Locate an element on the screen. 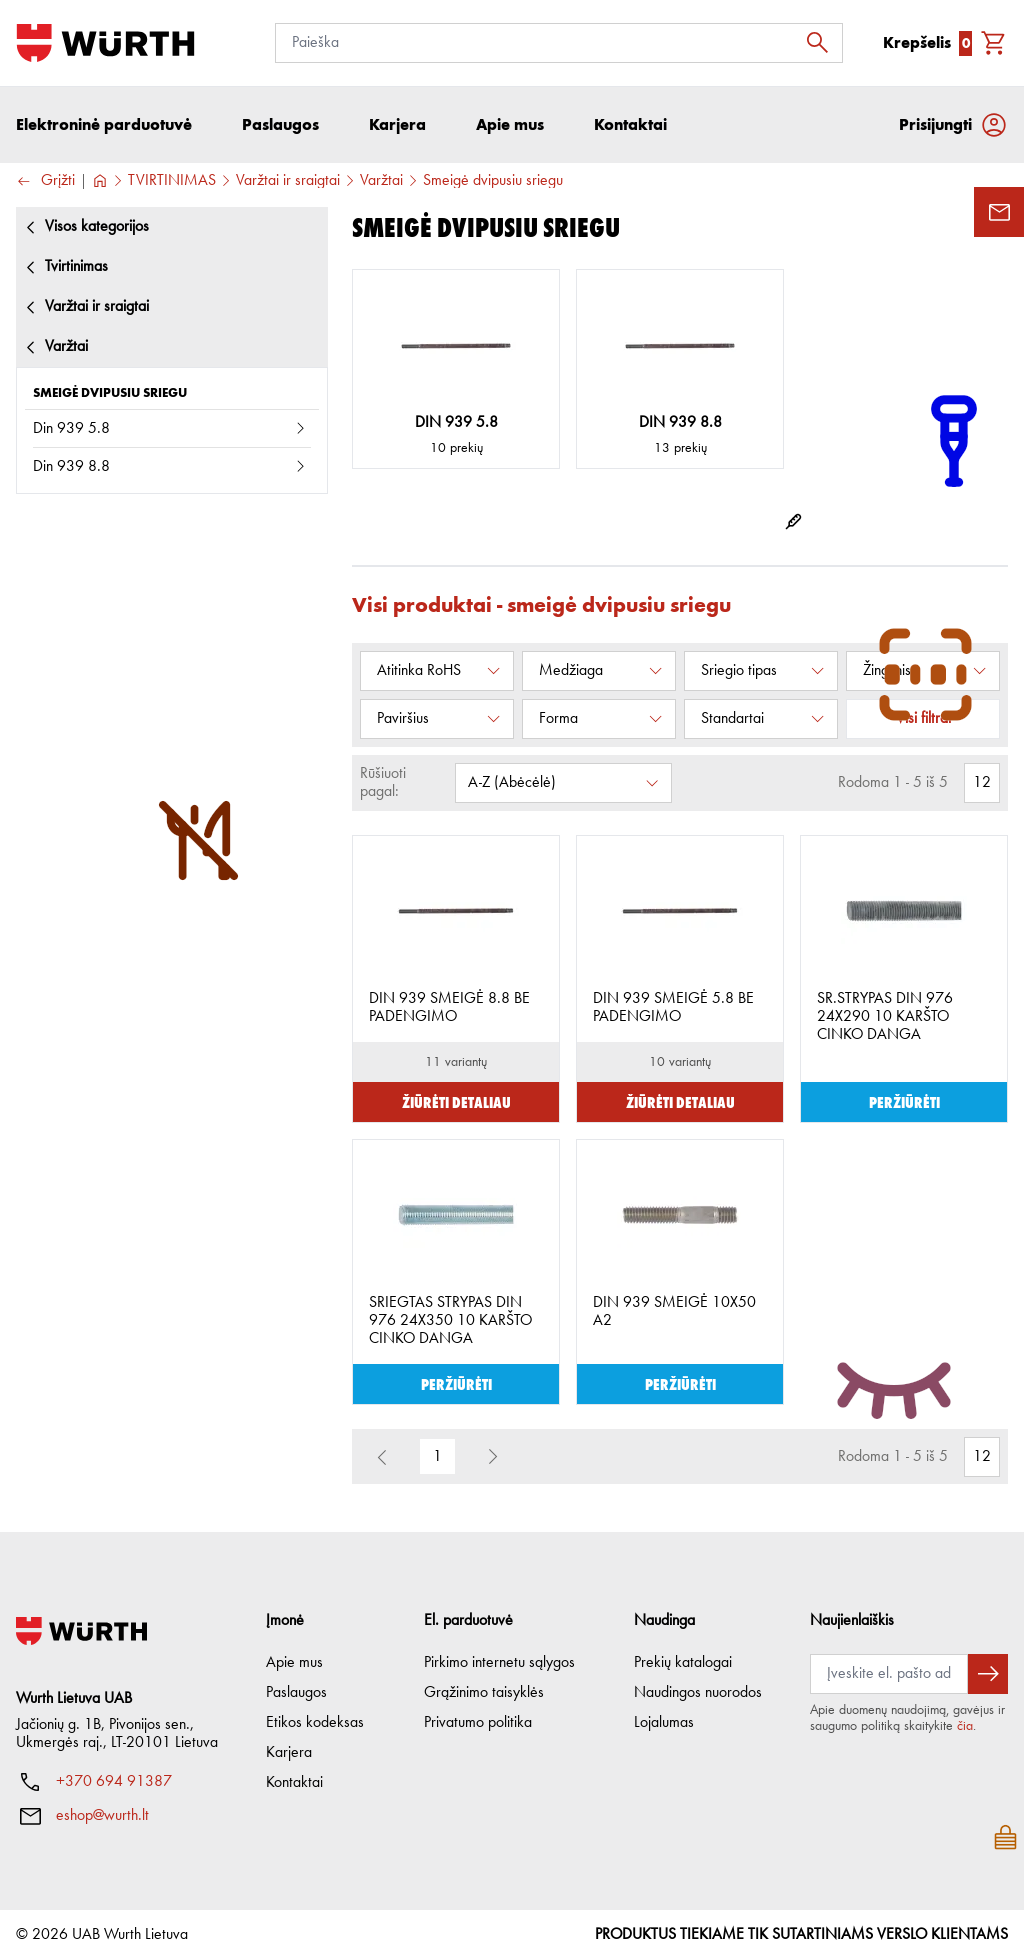 The width and height of the screenshot is (1024, 1960). hide password or sensitive content is located at coordinates (894, 1385).